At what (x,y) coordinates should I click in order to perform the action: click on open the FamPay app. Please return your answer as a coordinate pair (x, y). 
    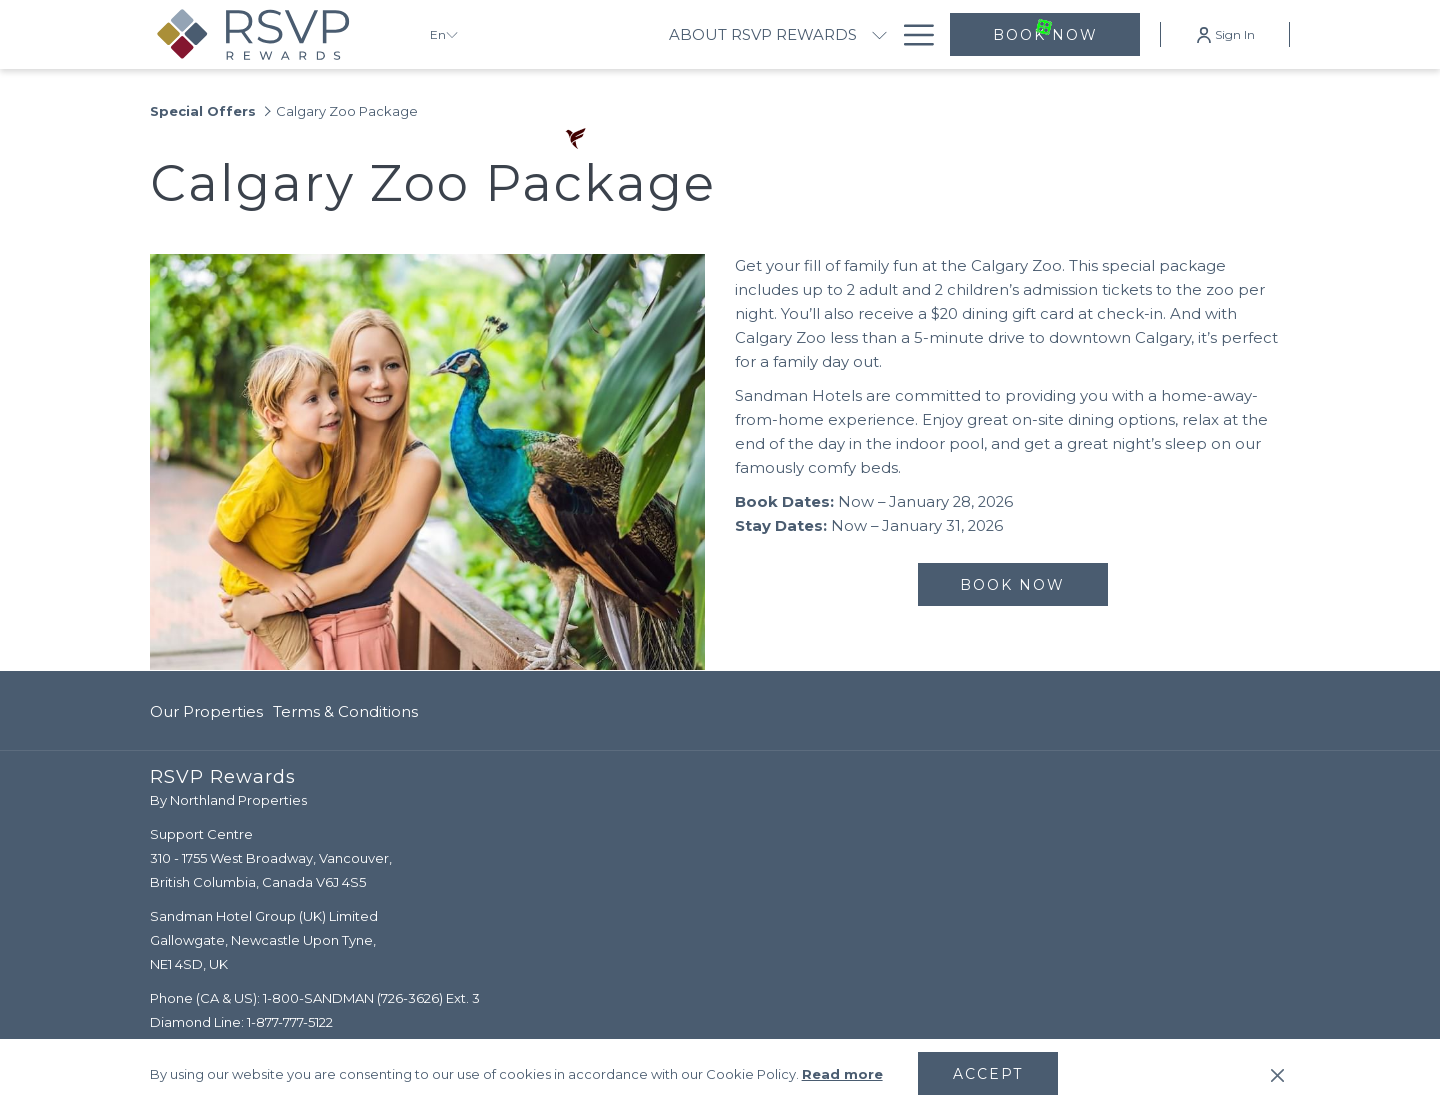
    Looking at the image, I should click on (575, 138).